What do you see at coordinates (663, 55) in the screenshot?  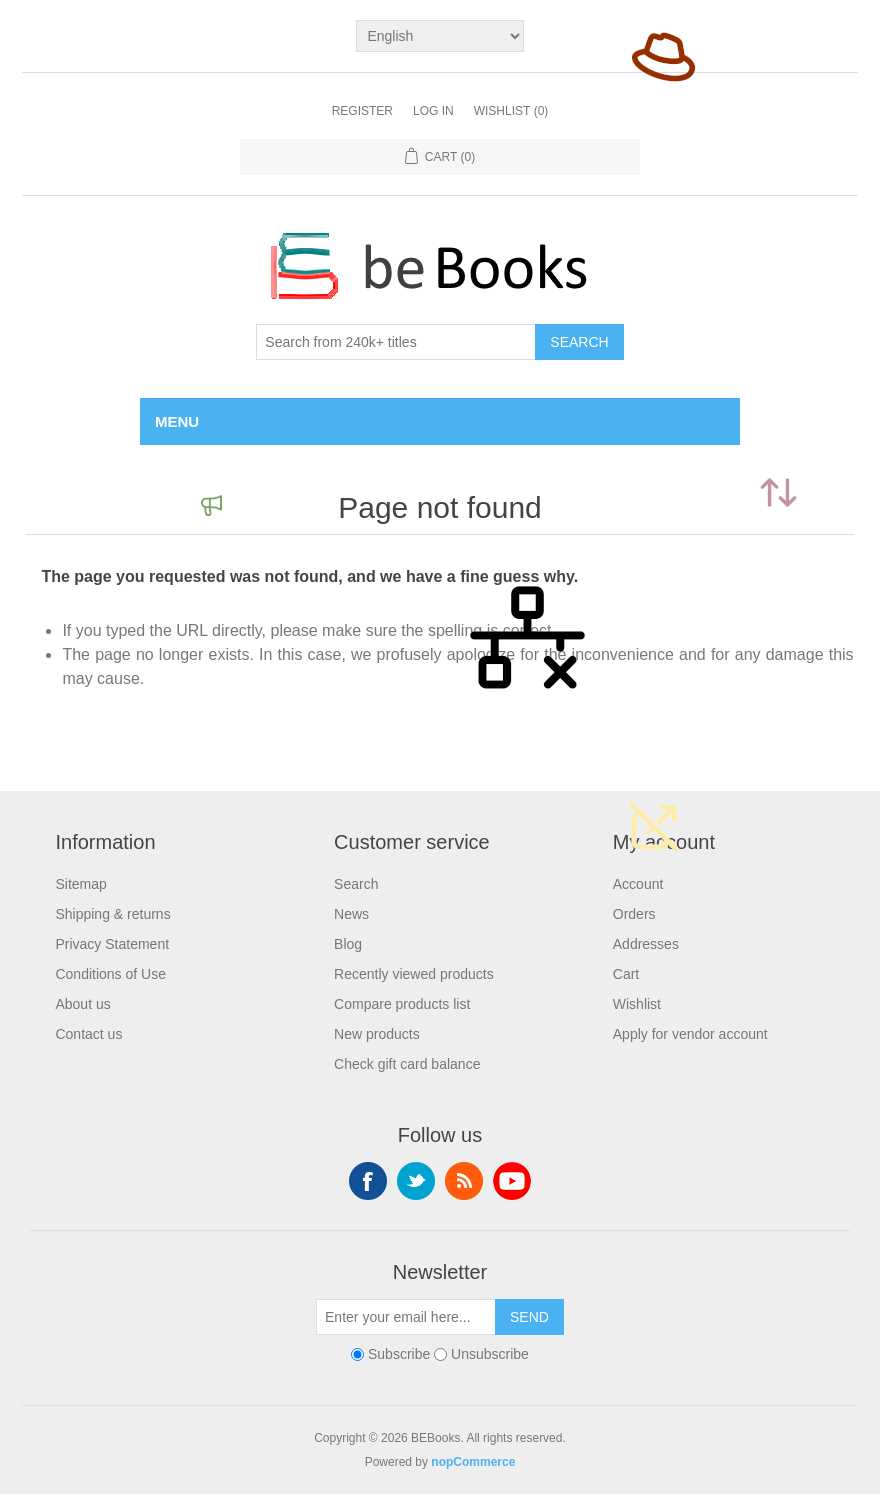 I see `Red Hat brand logo` at bounding box center [663, 55].